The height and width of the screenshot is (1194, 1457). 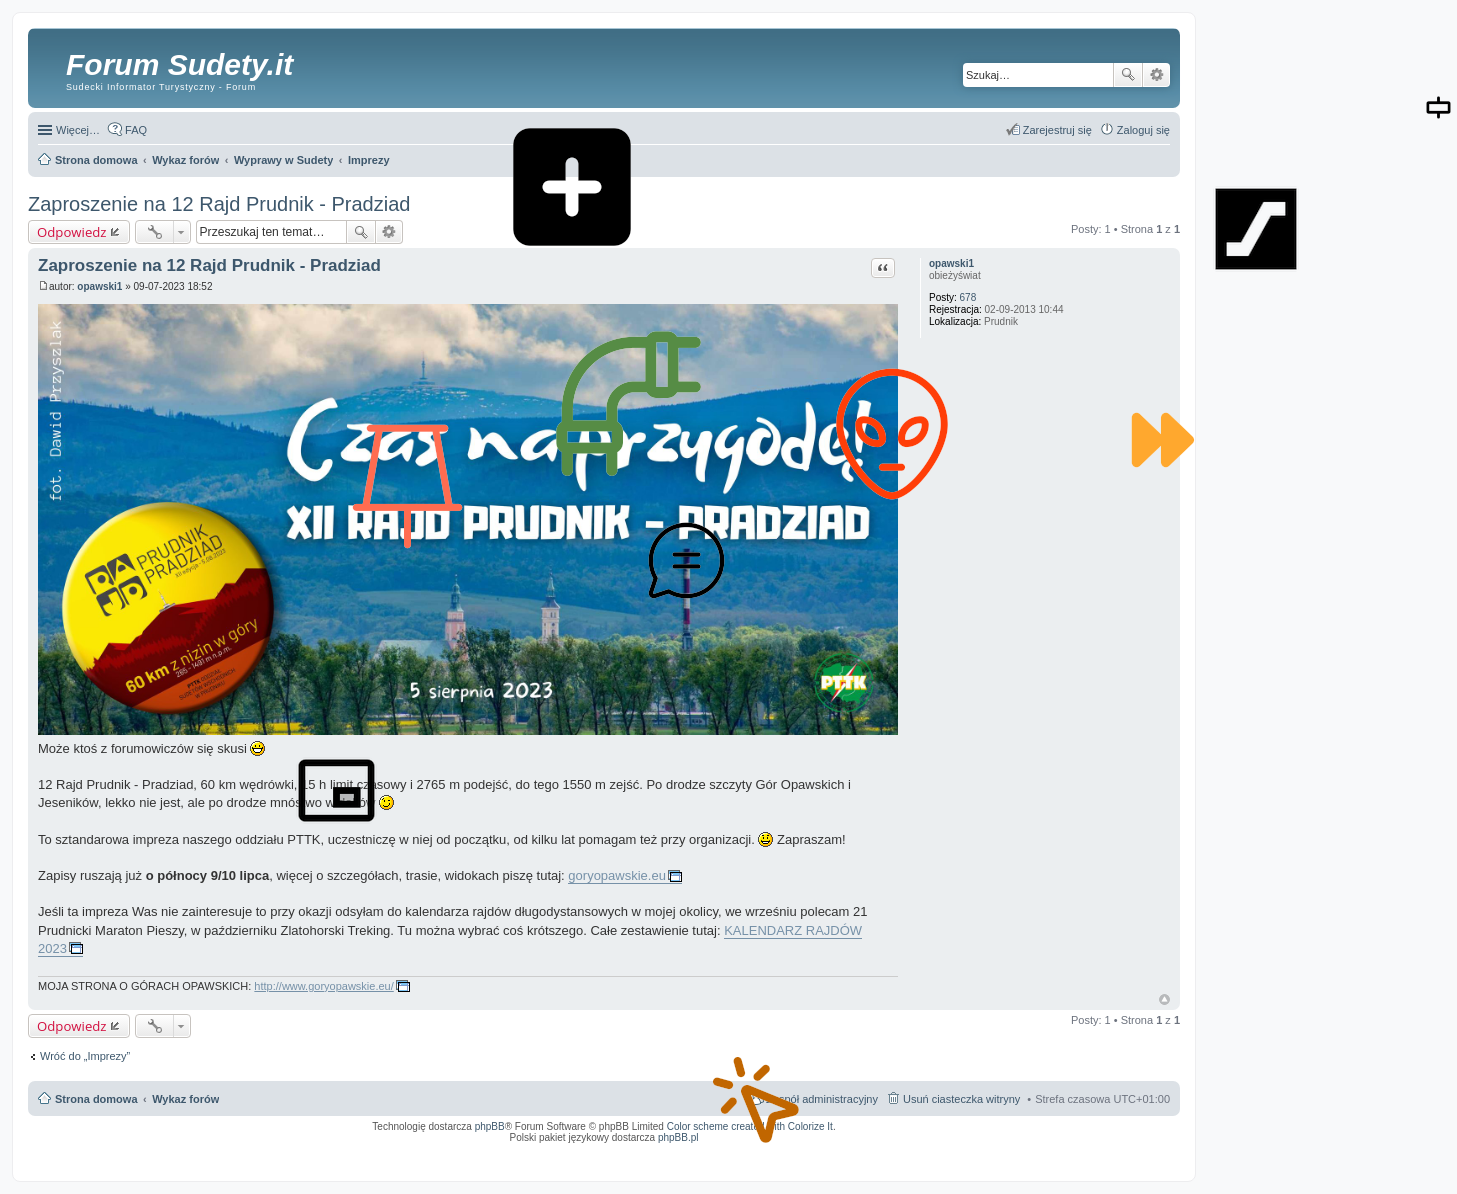 I want to click on pin an item to keep it visible, so click(x=407, y=479).